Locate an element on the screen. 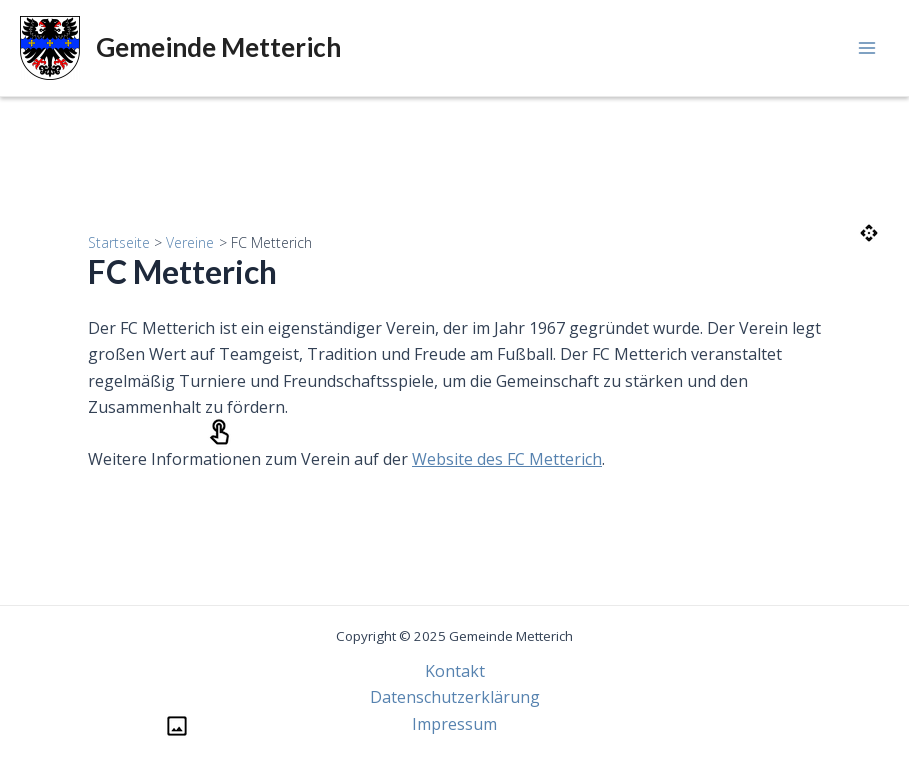 This screenshot has width=909, height=767. access API settings or integrations is located at coordinates (869, 233).